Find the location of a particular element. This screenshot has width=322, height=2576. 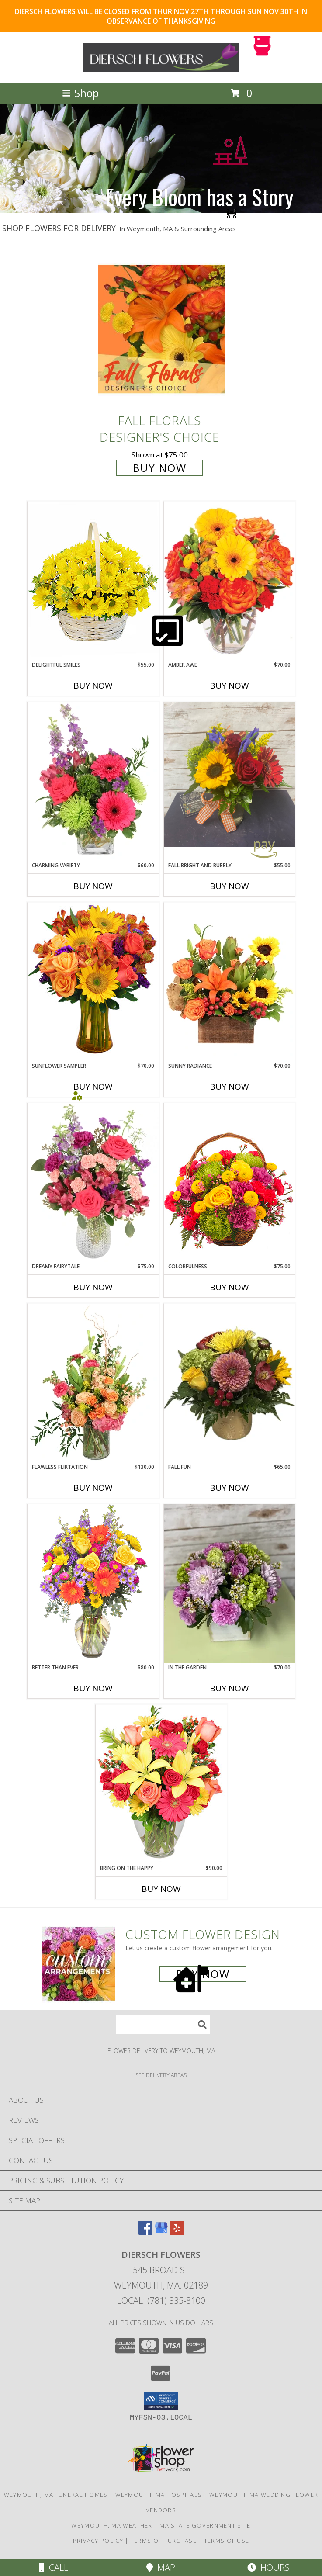

team collaboration or shared task is located at coordinates (232, 214).